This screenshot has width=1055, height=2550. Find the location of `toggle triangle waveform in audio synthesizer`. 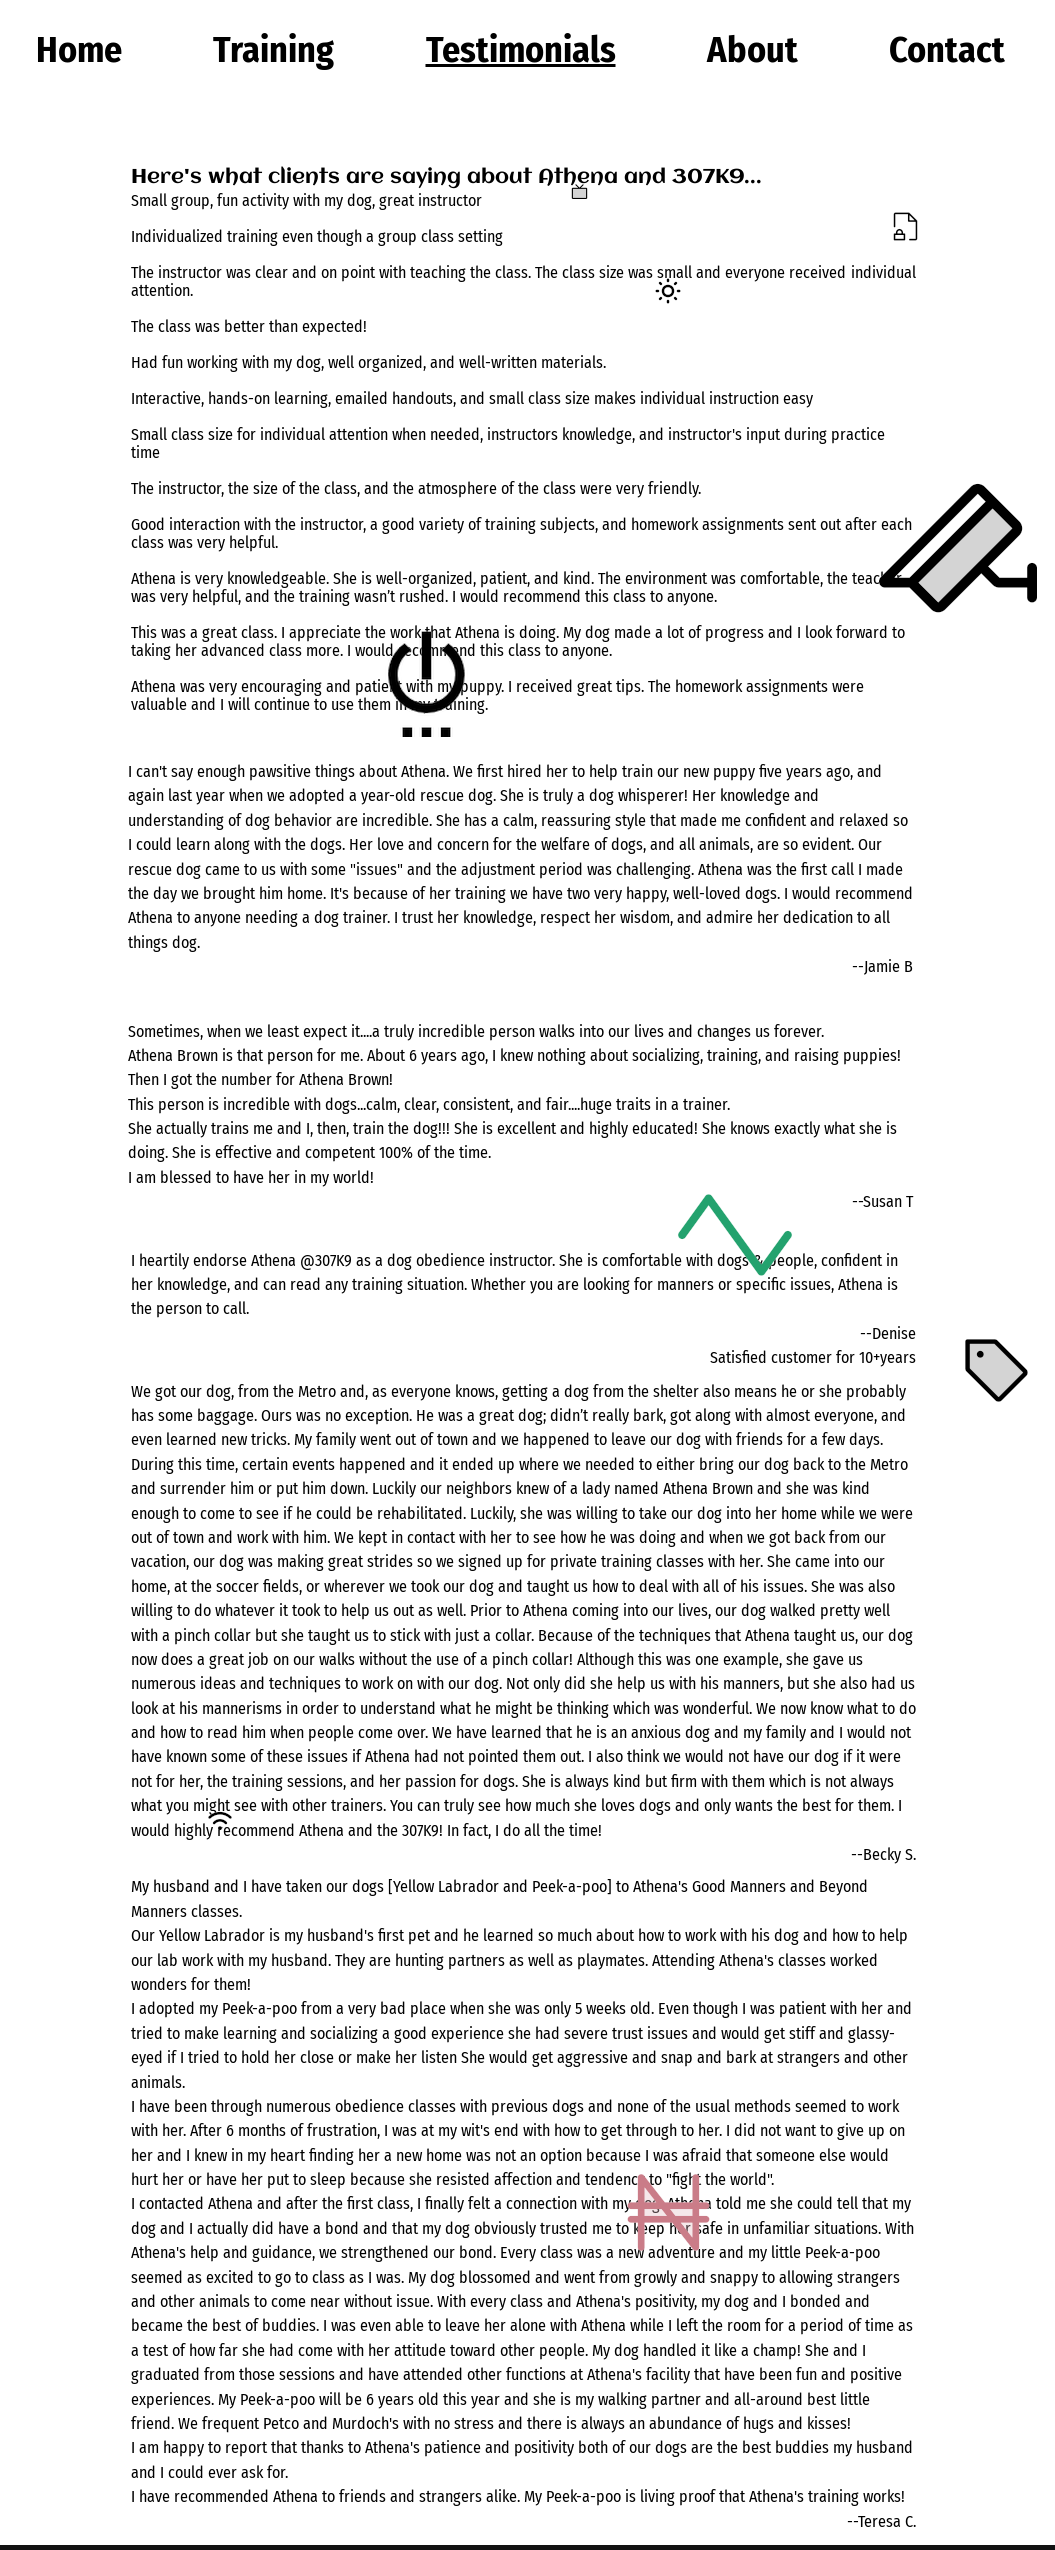

toggle triangle waveform in audio synthesizer is located at coordinates (735, 1235).